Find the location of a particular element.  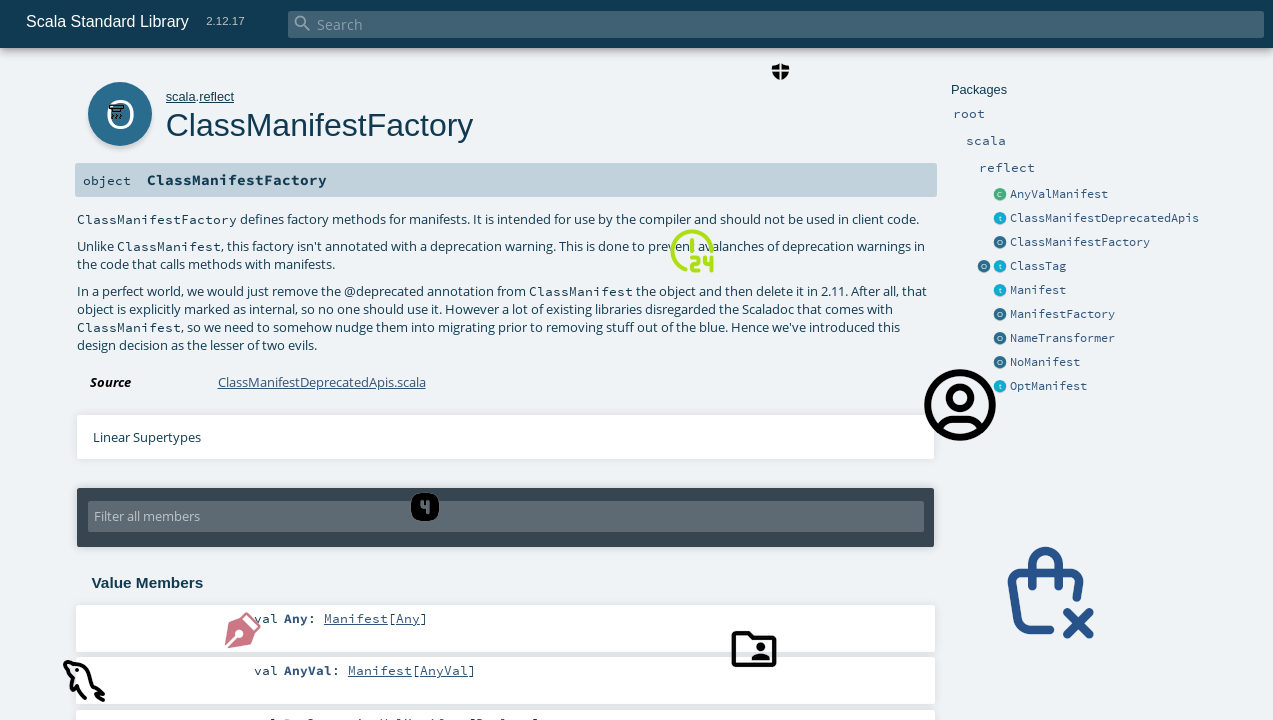

view your profile is located at coordinates (960, 405).